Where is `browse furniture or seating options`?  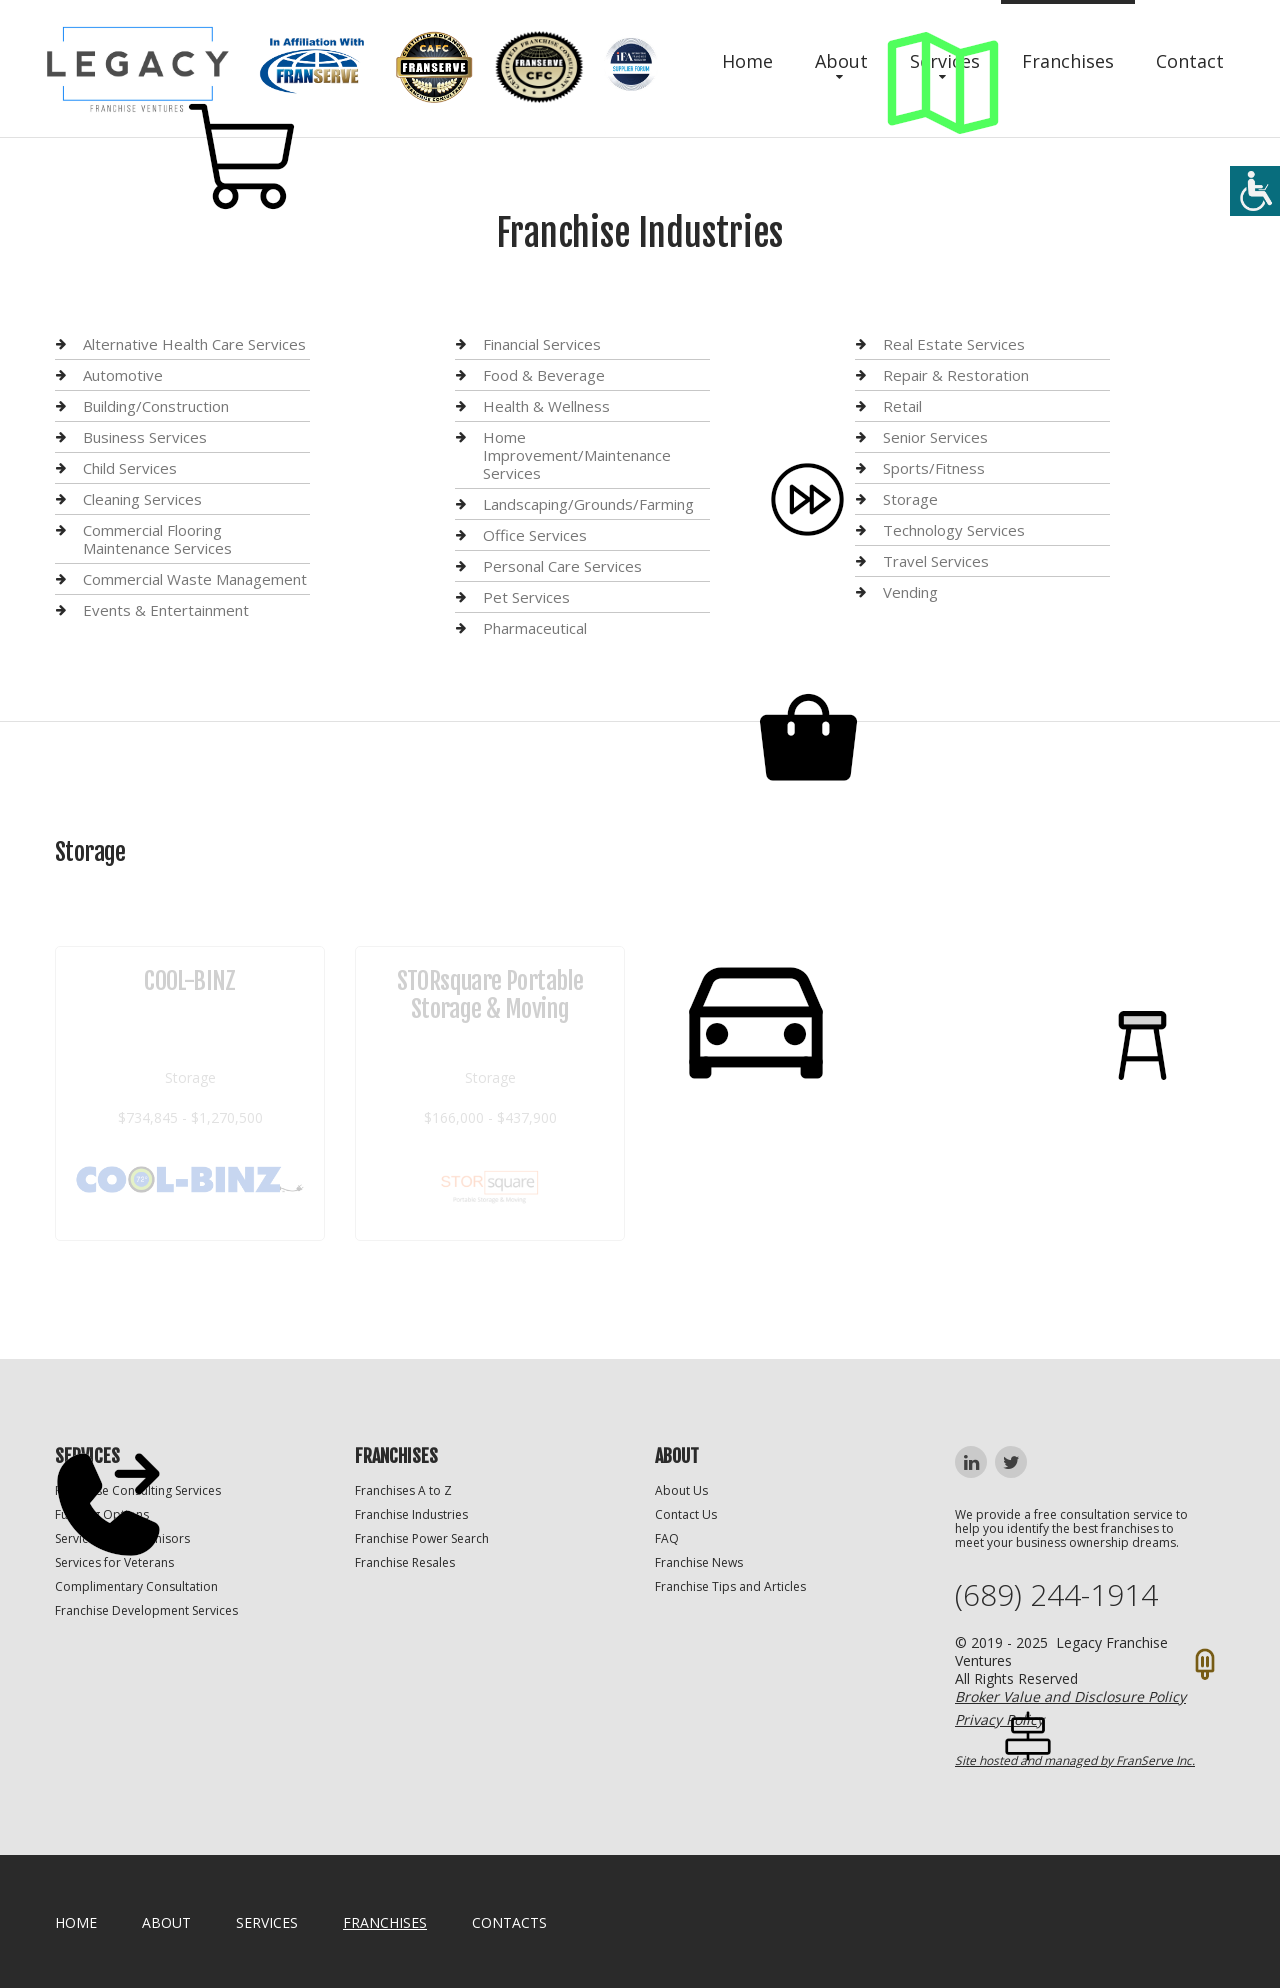 browse furniture or seating options is located at coordinates (1142, 1045).